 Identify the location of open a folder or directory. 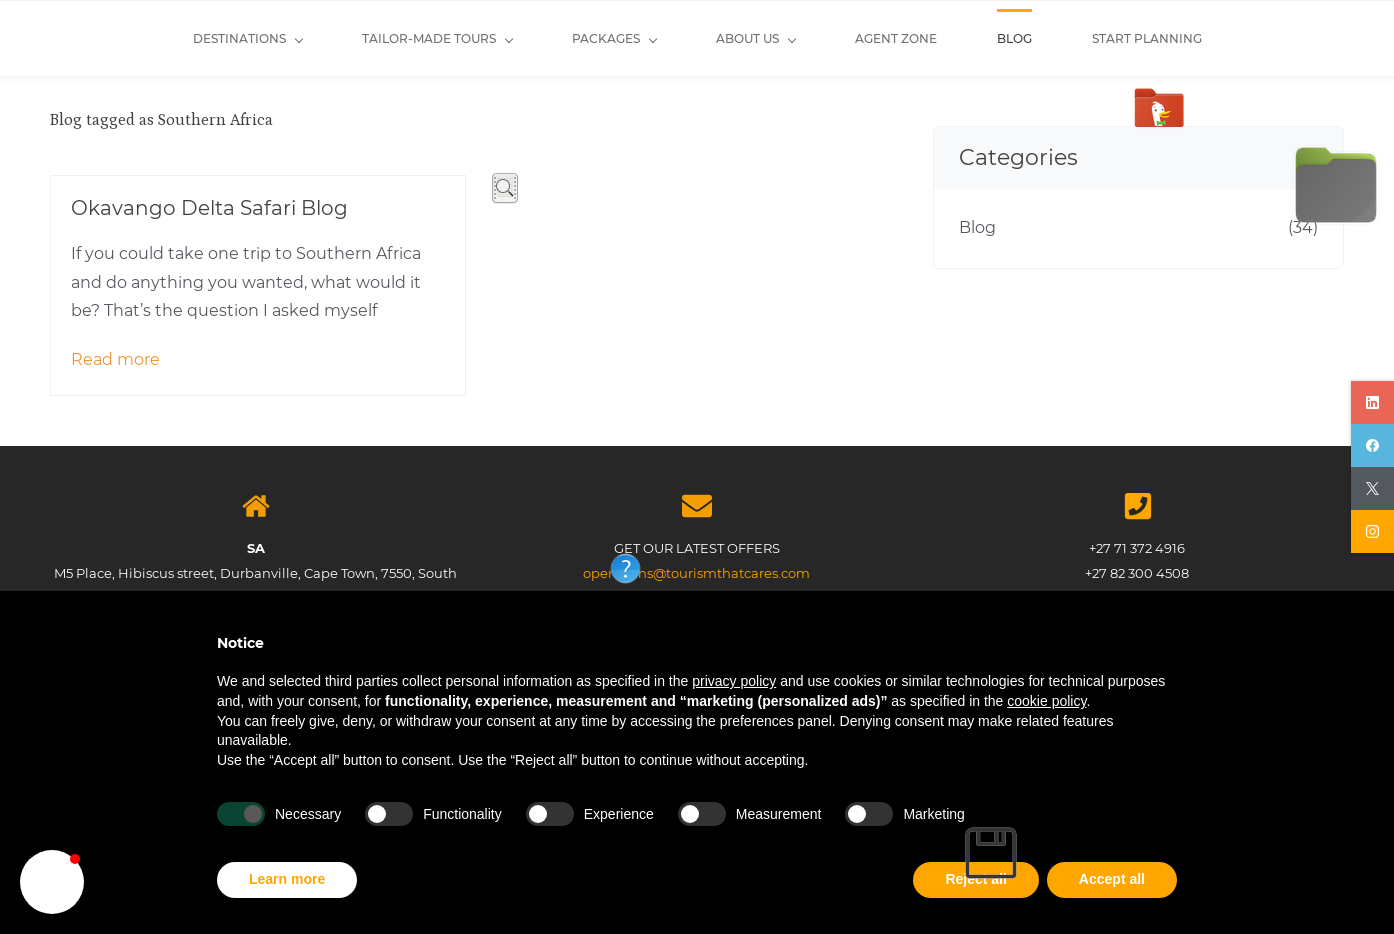
(1336, 185).